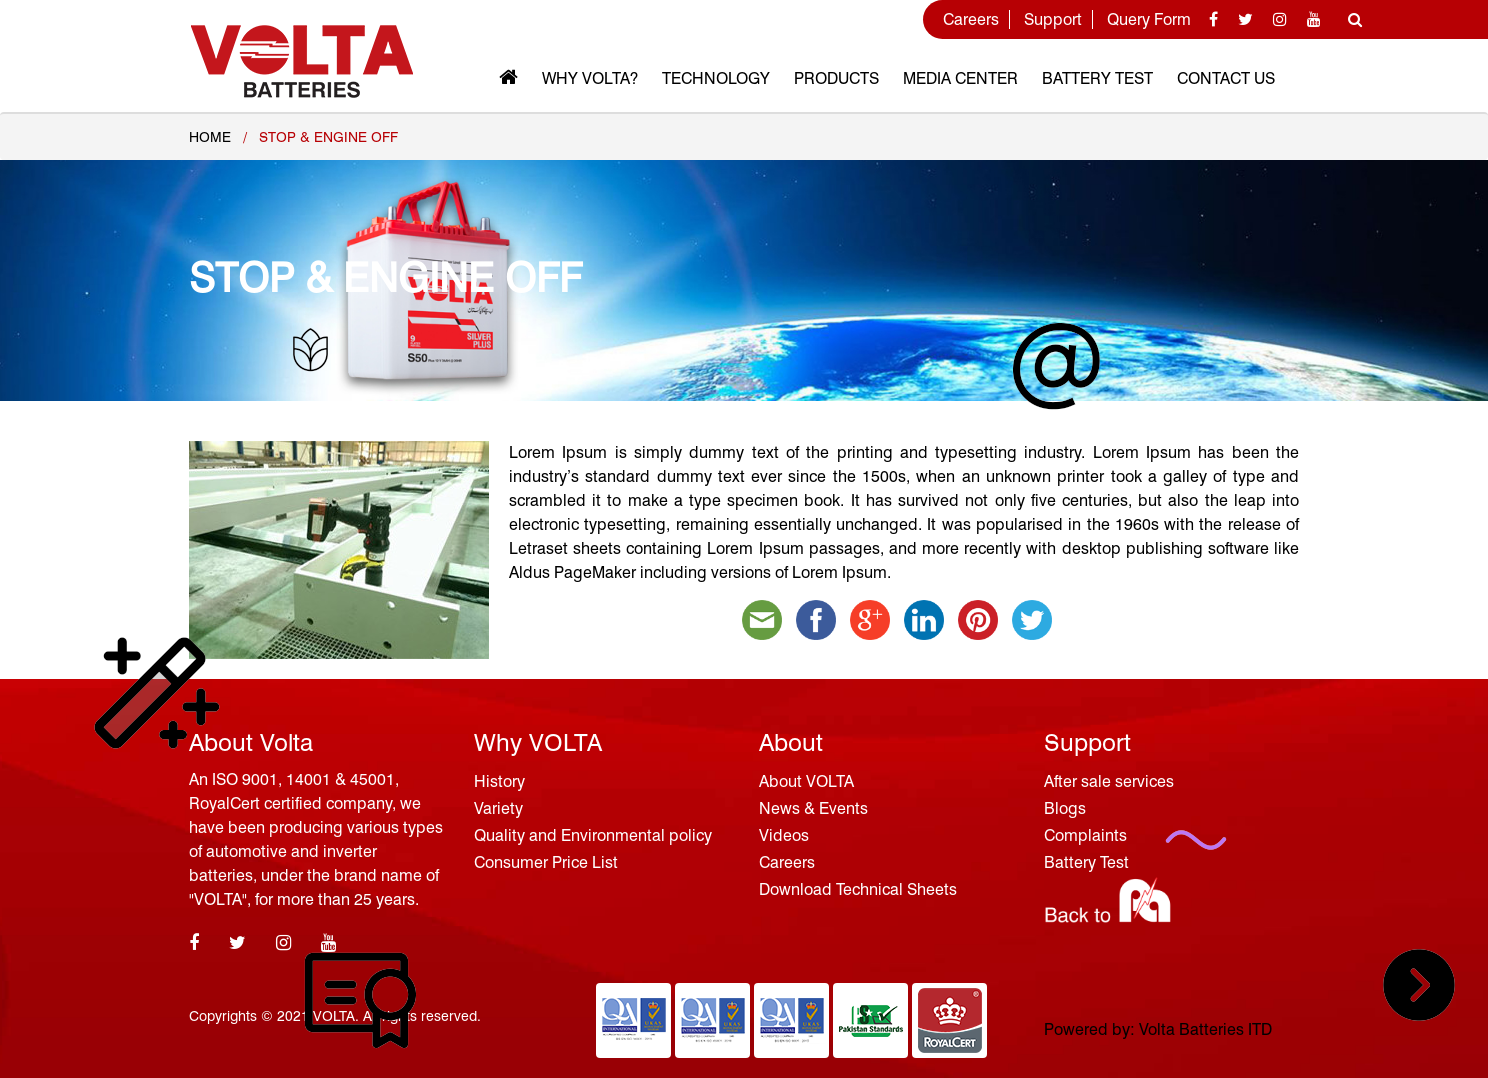 This screenshot has height=1078, width=1488. What do you see at coordinates (150, 693) in the screenshot?
I see `apply auto-enhance or smart adjustments` at bounding box center [150, 693].